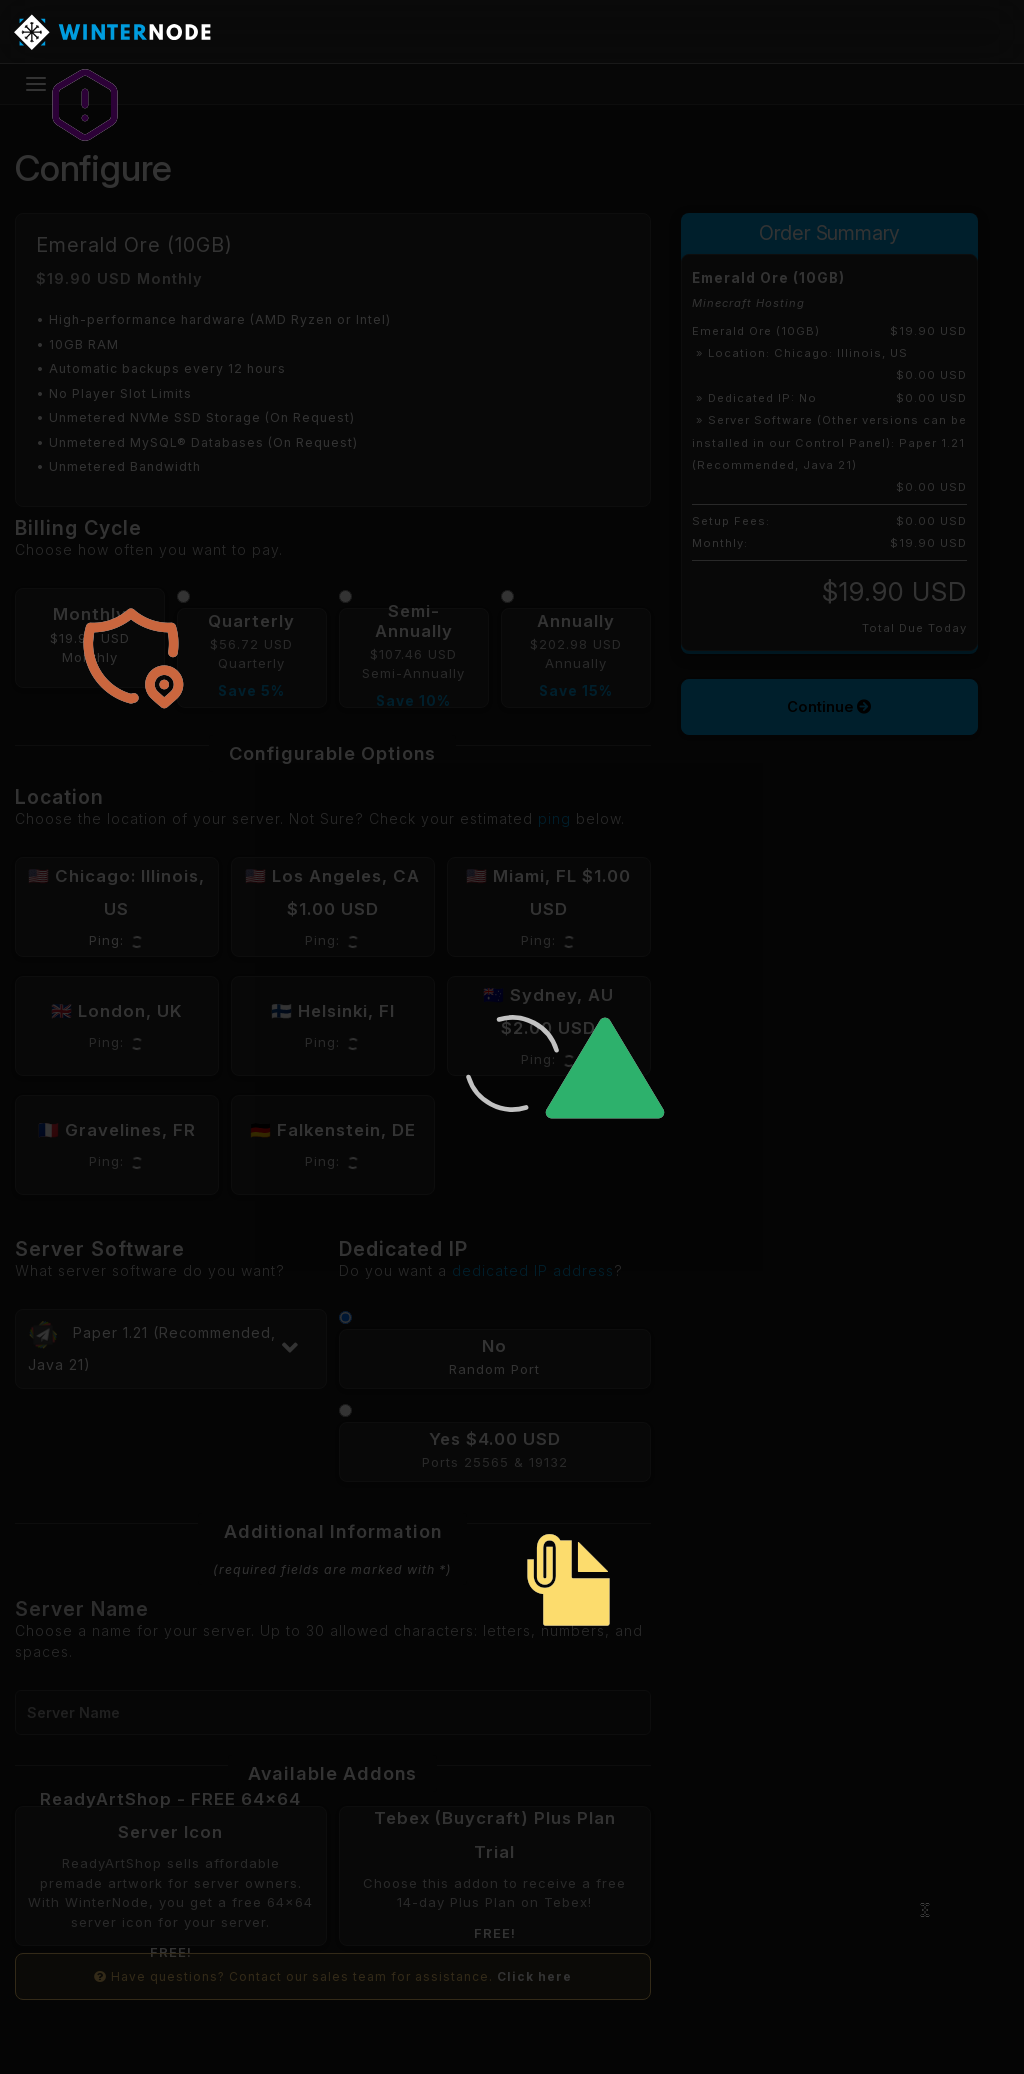 The width and height of the screenshot is (1024, 2074). What do you see at coordinates (131, 656) in the screenshot?
I see `set a secure location or safe zone` at bounding box center [131, 656].